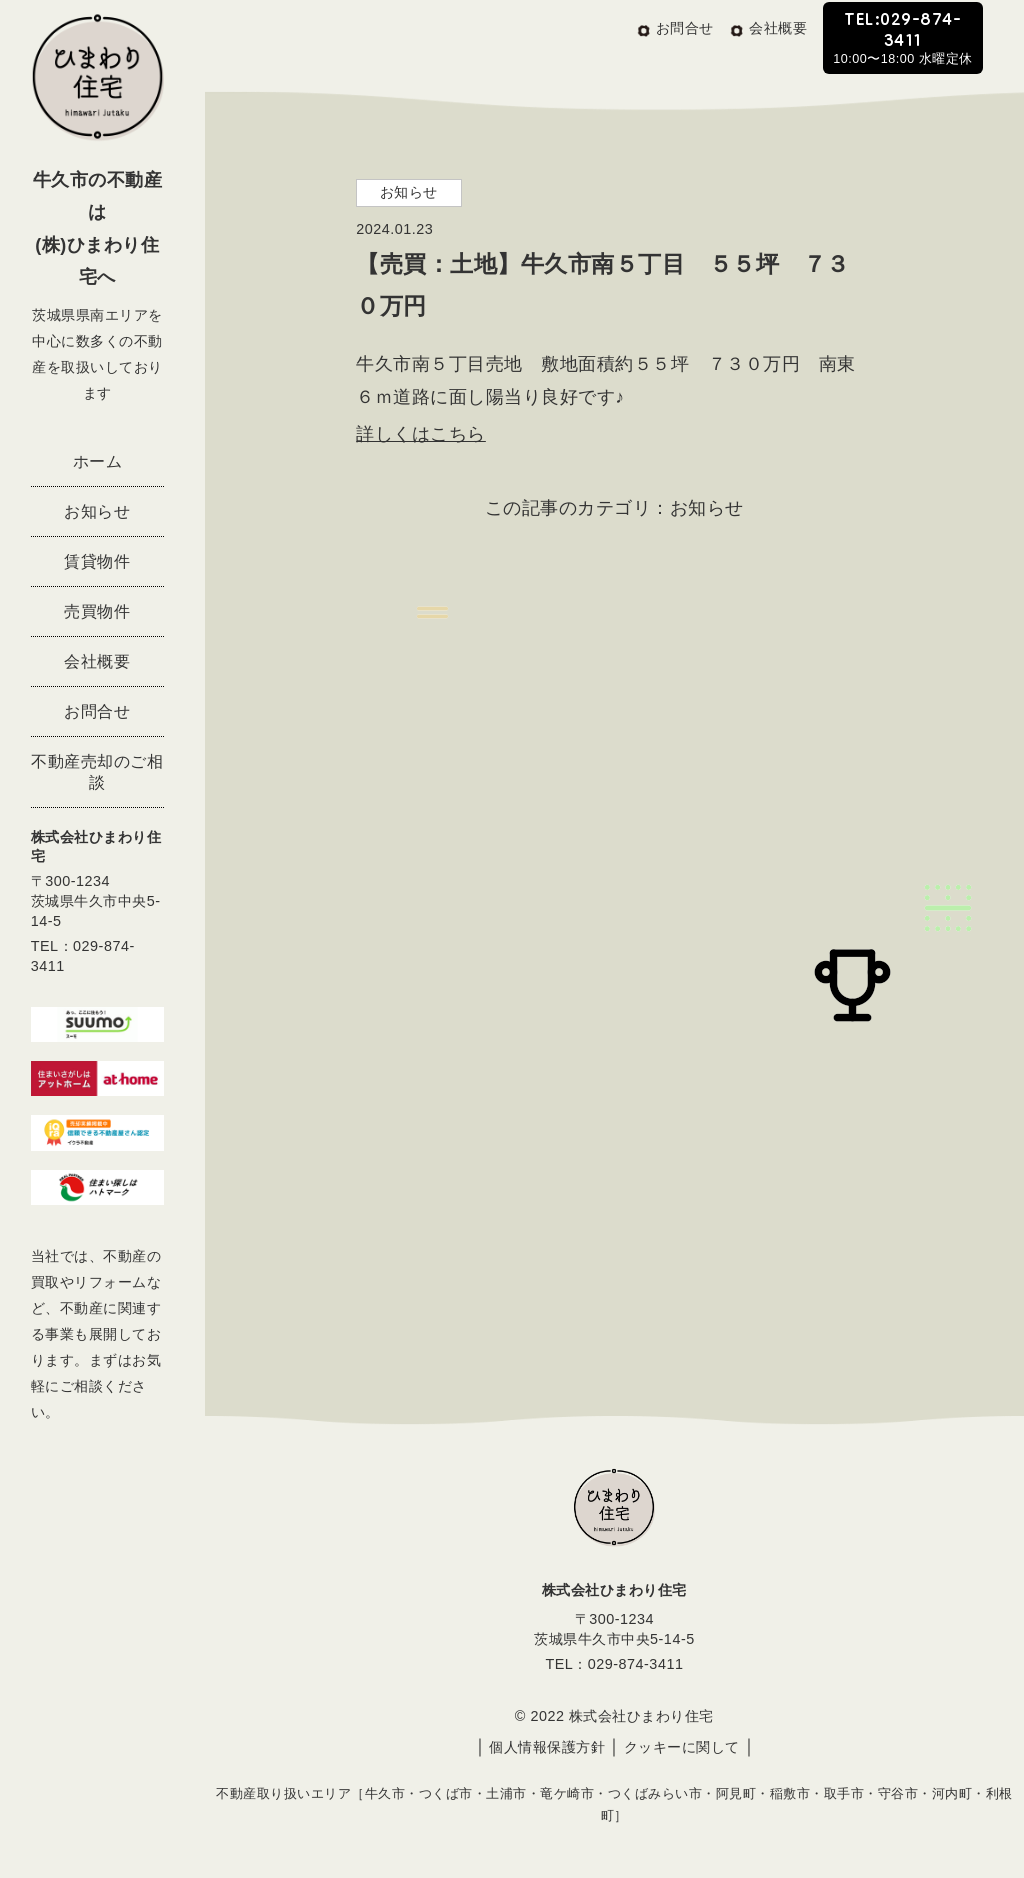 The image size is (1024, 1878). I want to click on view achievements or awards, so click(852, 983).